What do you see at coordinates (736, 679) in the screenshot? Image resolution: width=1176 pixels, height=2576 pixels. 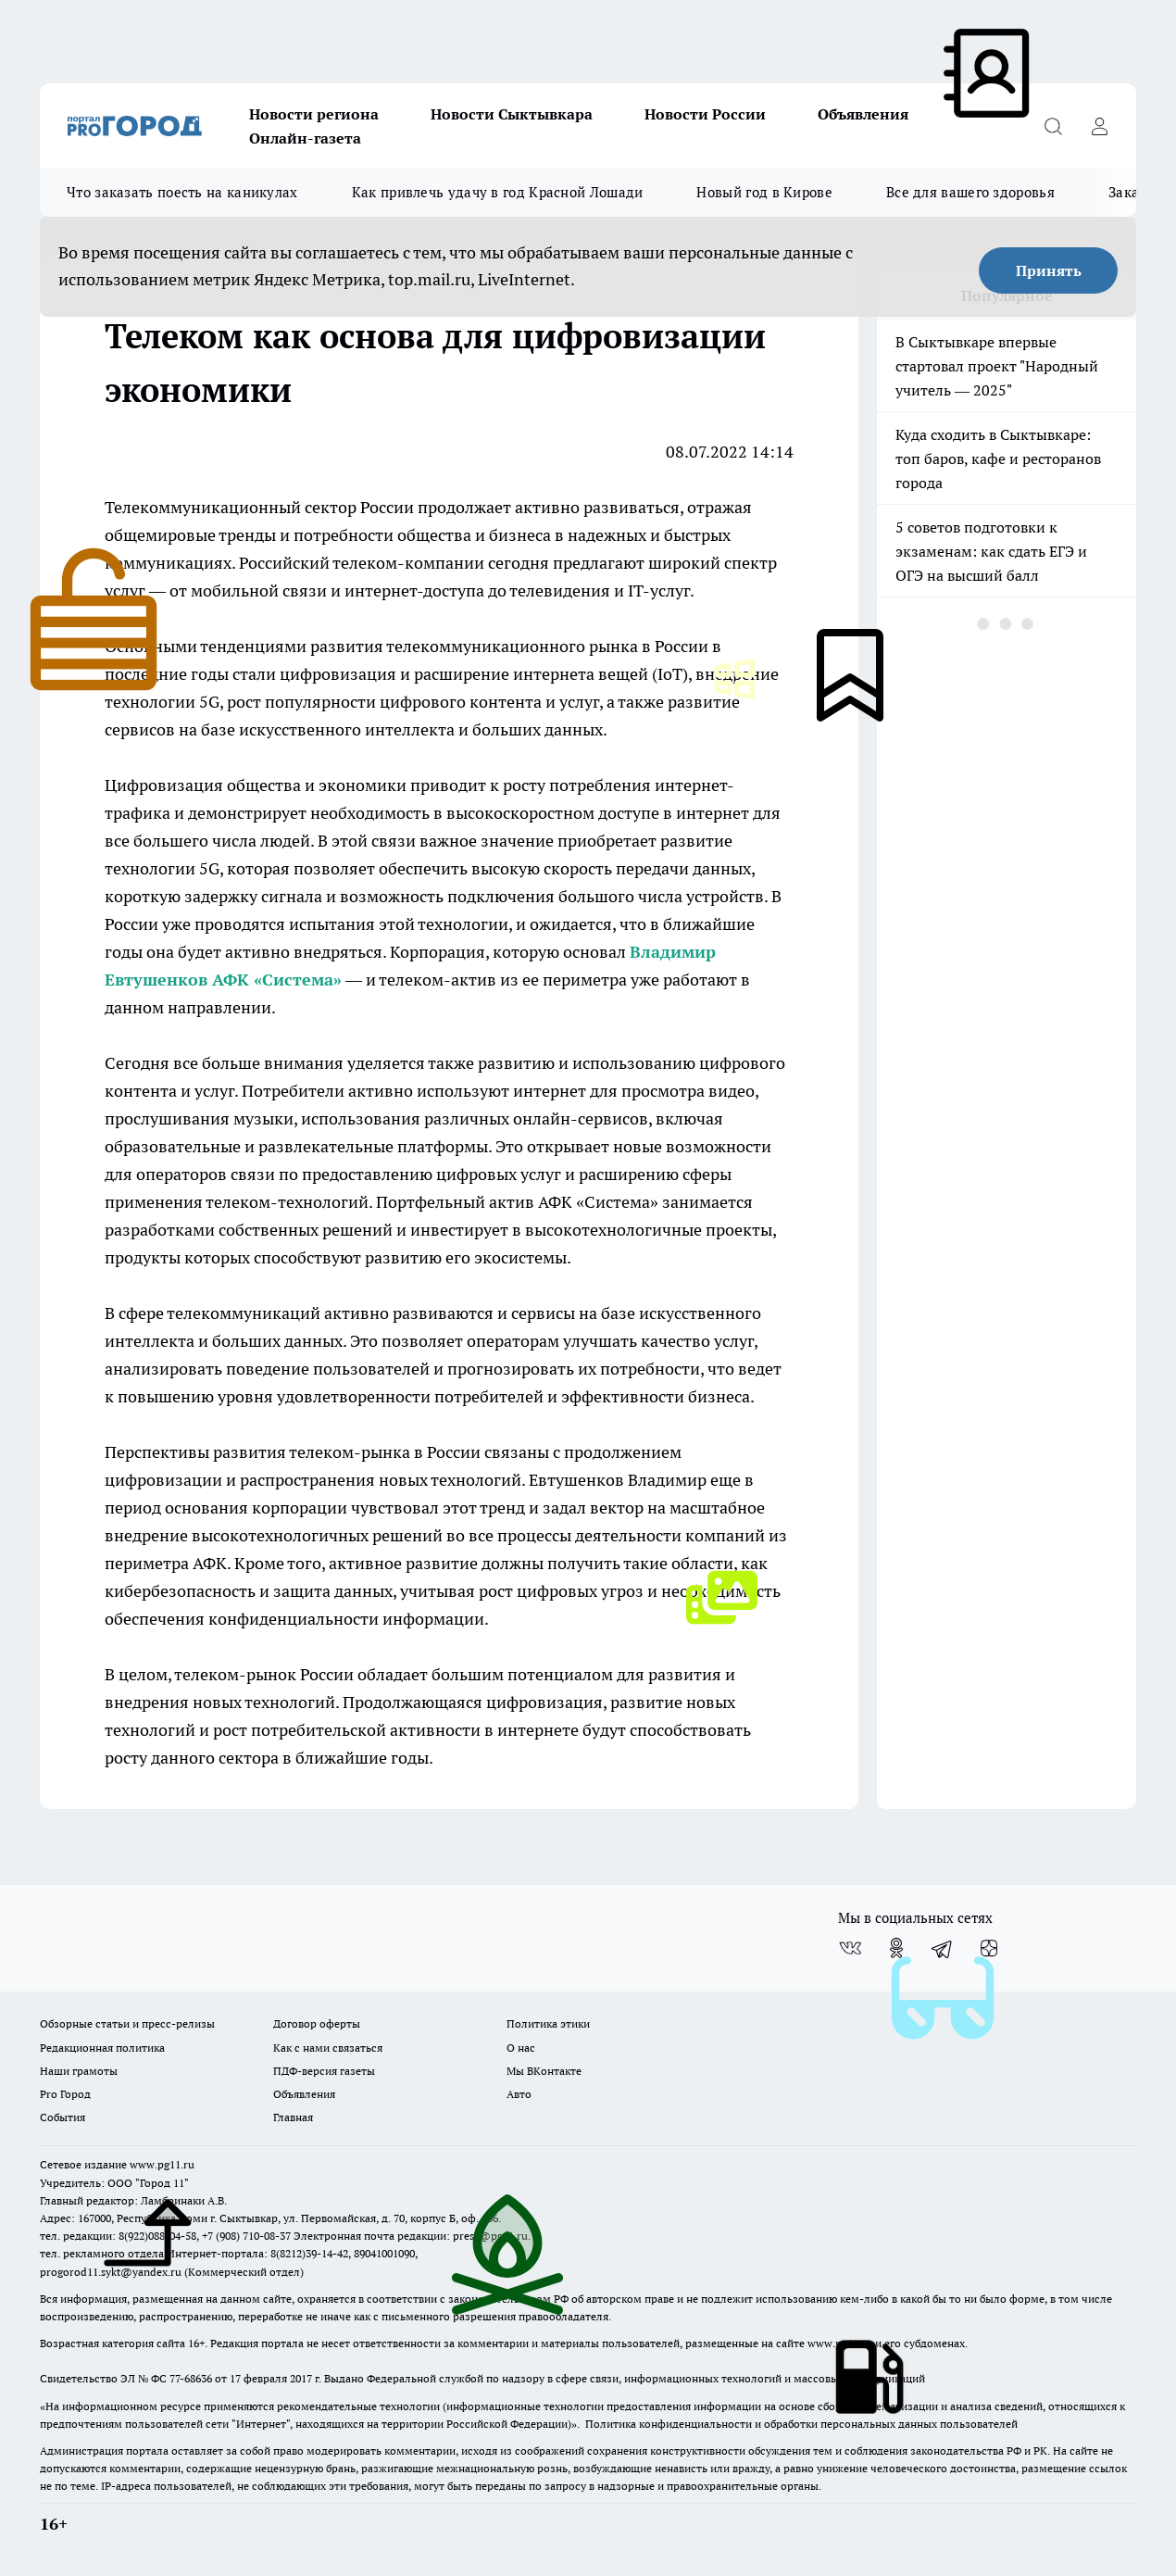 I see `open the windows start menu` at bounding box center [736, 679].